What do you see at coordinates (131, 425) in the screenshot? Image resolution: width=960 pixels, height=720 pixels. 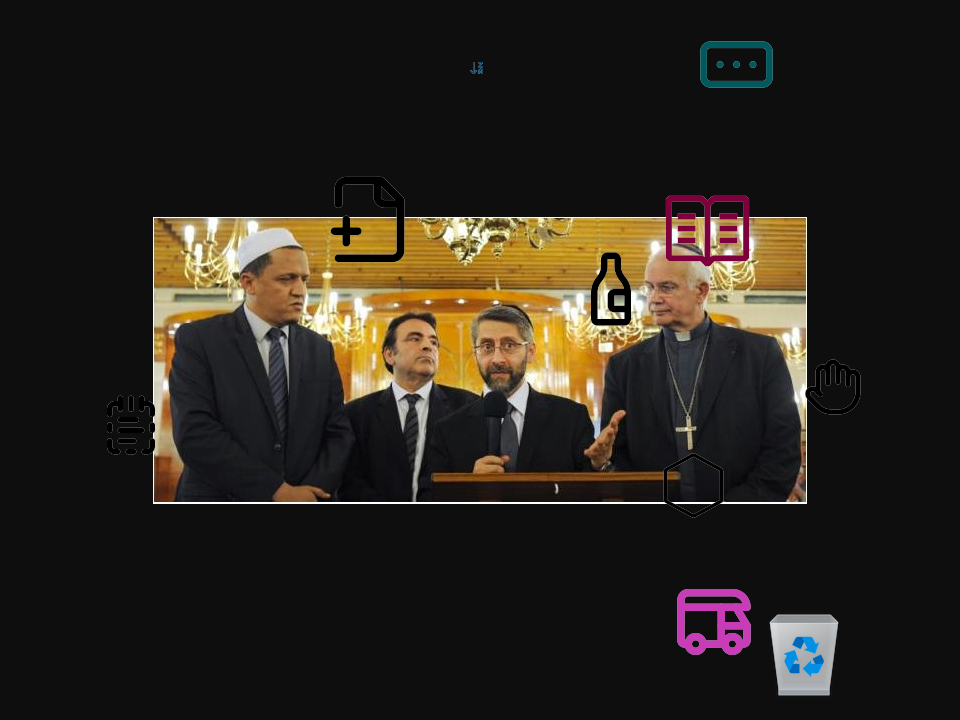 I see `draft or unsaved document` at bounding box center [131, 425].